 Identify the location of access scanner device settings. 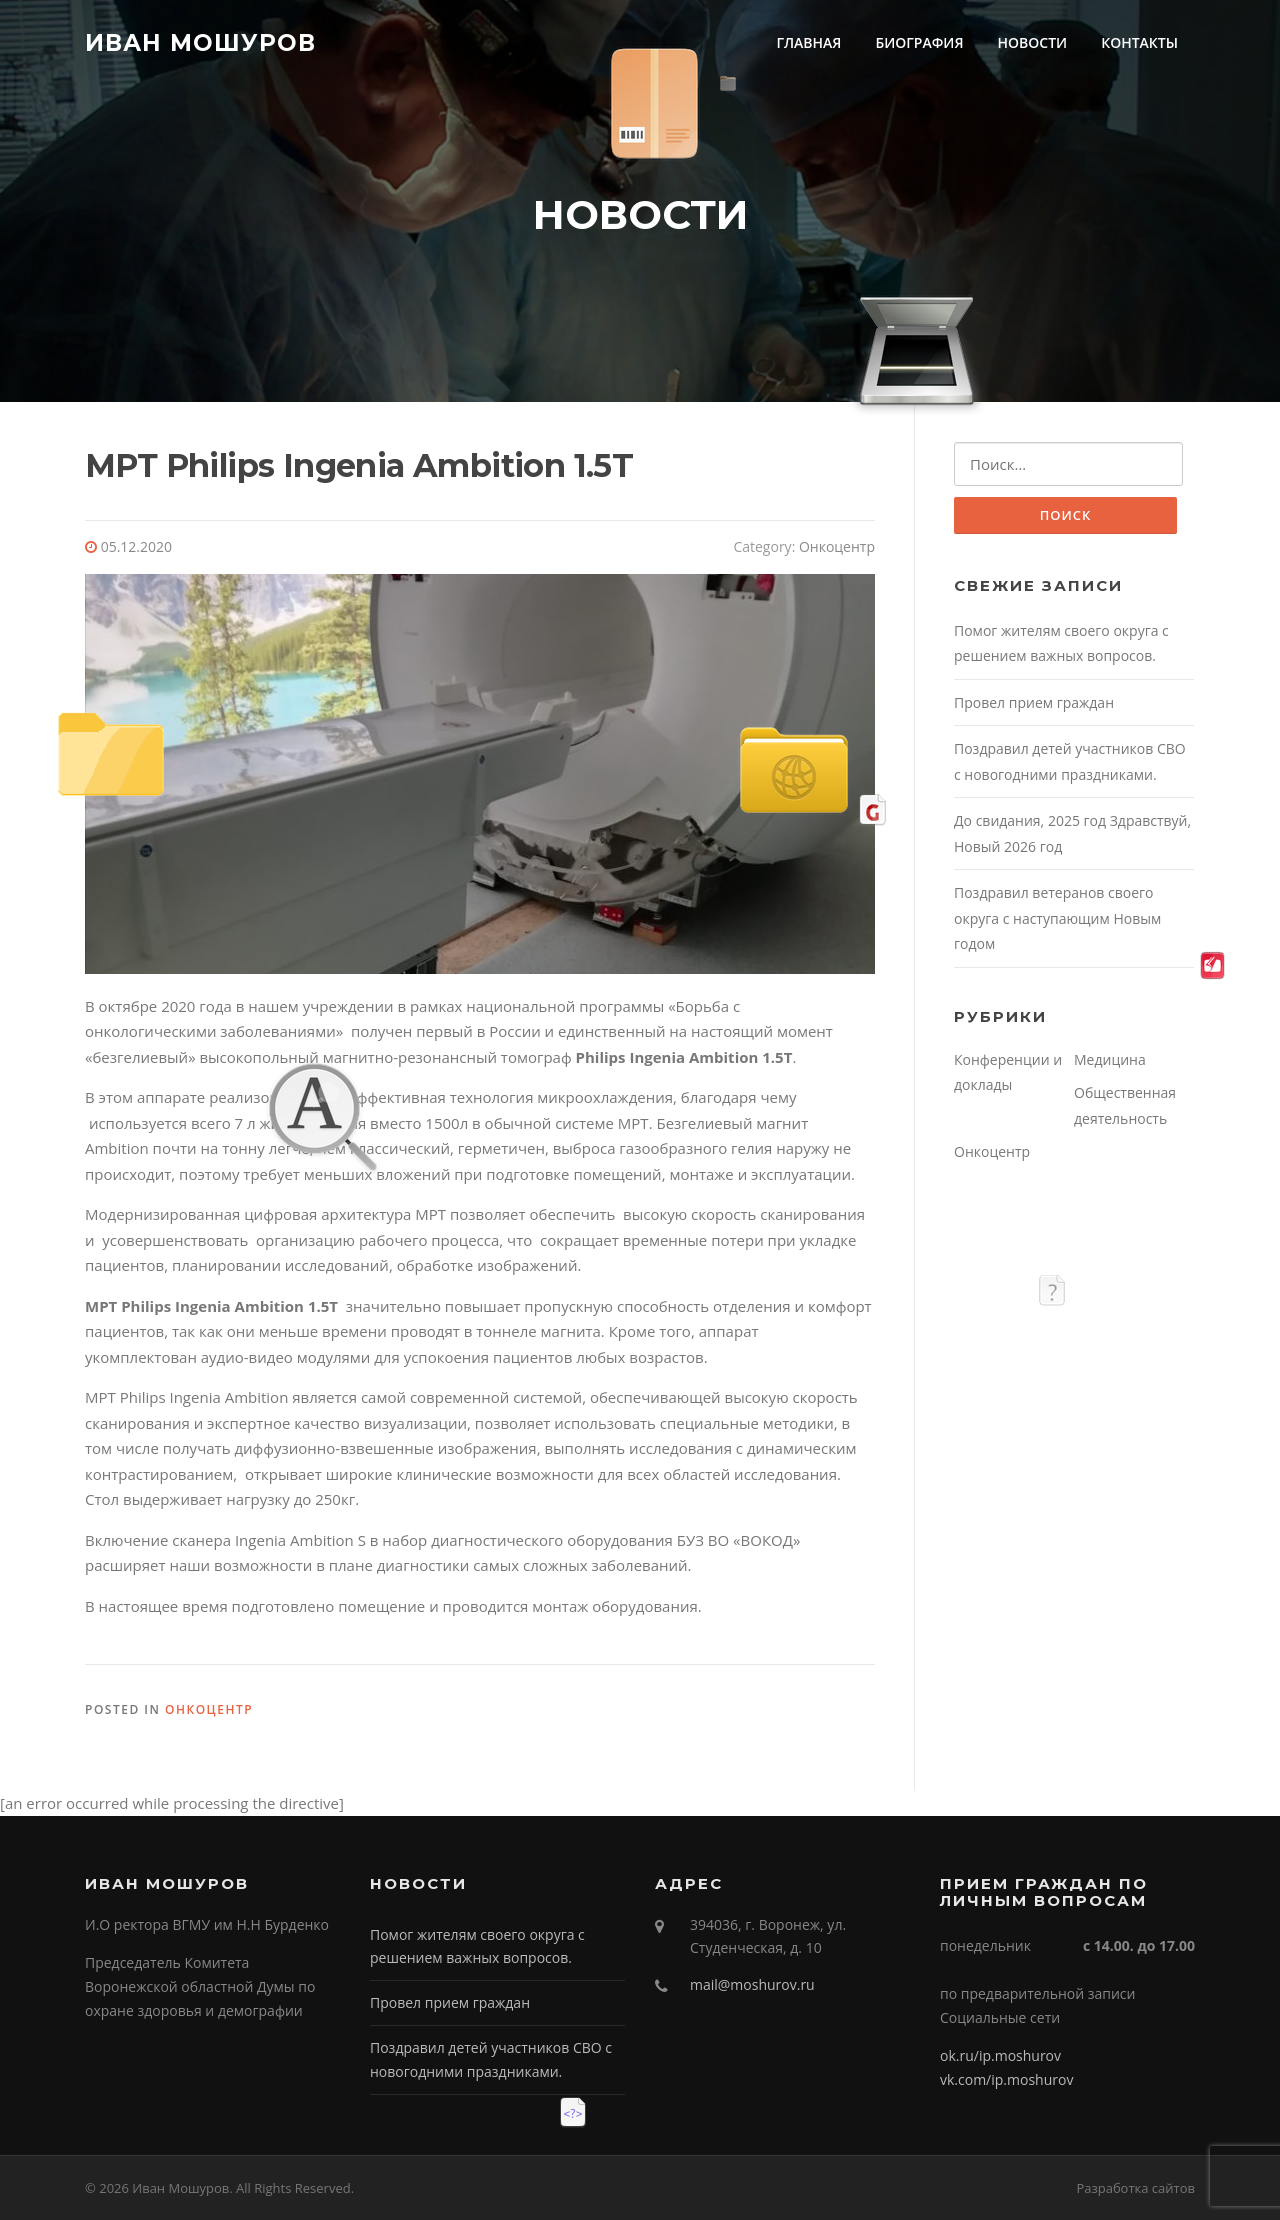
(919, 356).